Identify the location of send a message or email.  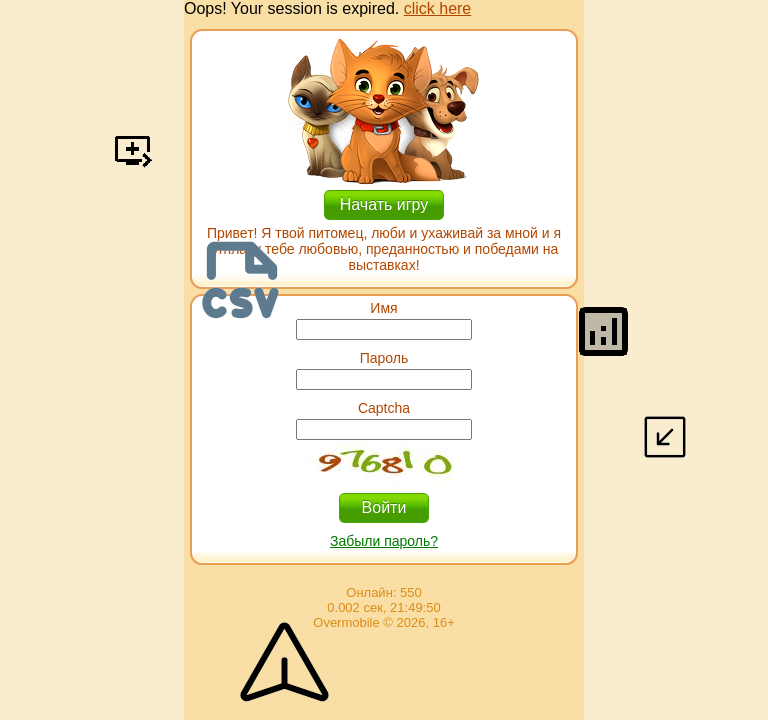
(284, 663).